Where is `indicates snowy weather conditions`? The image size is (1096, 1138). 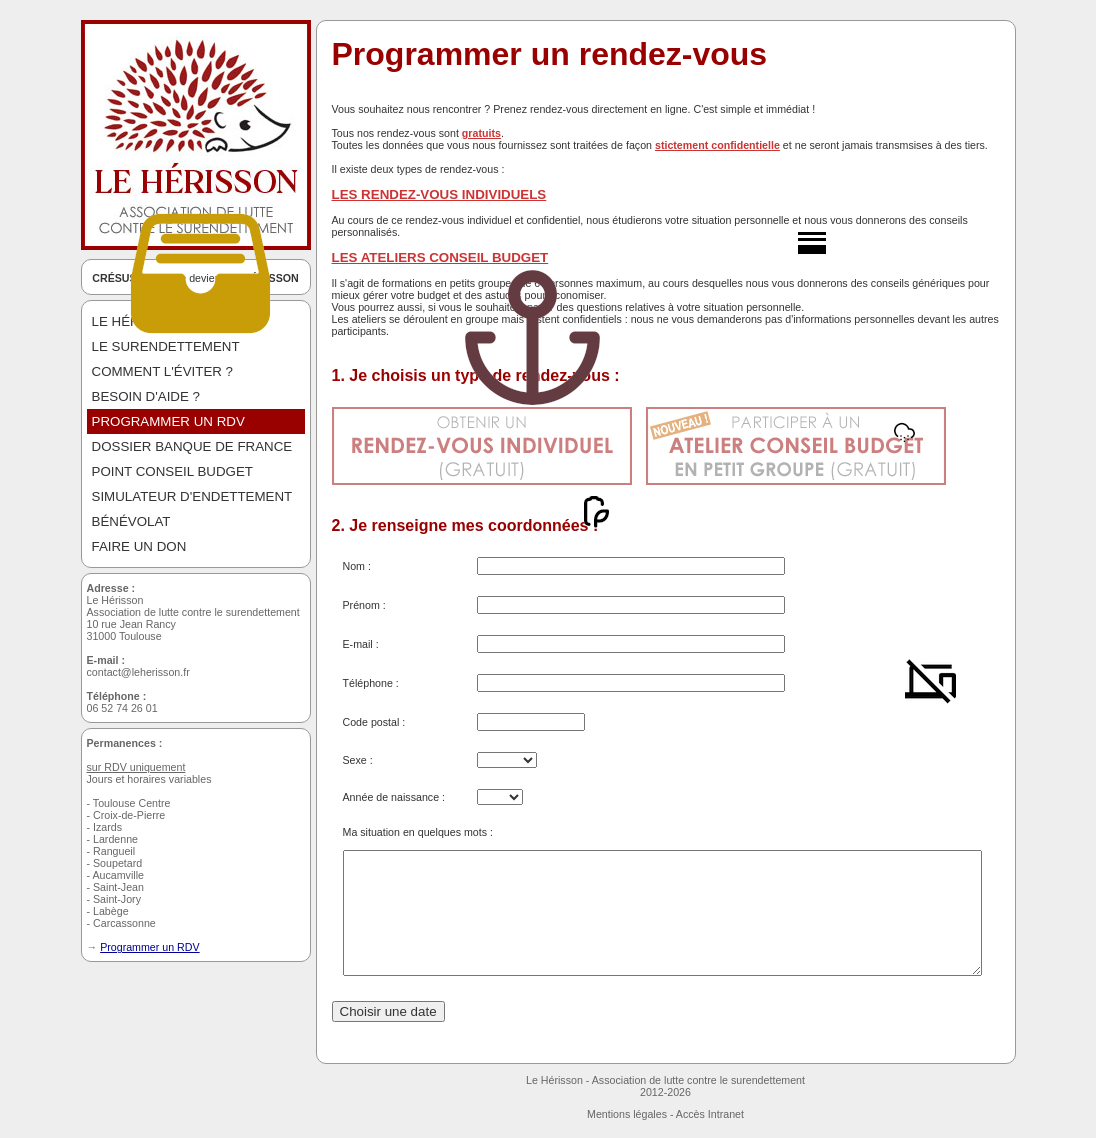 indicates snowy weather conditions is located at coordinates (904, 432).